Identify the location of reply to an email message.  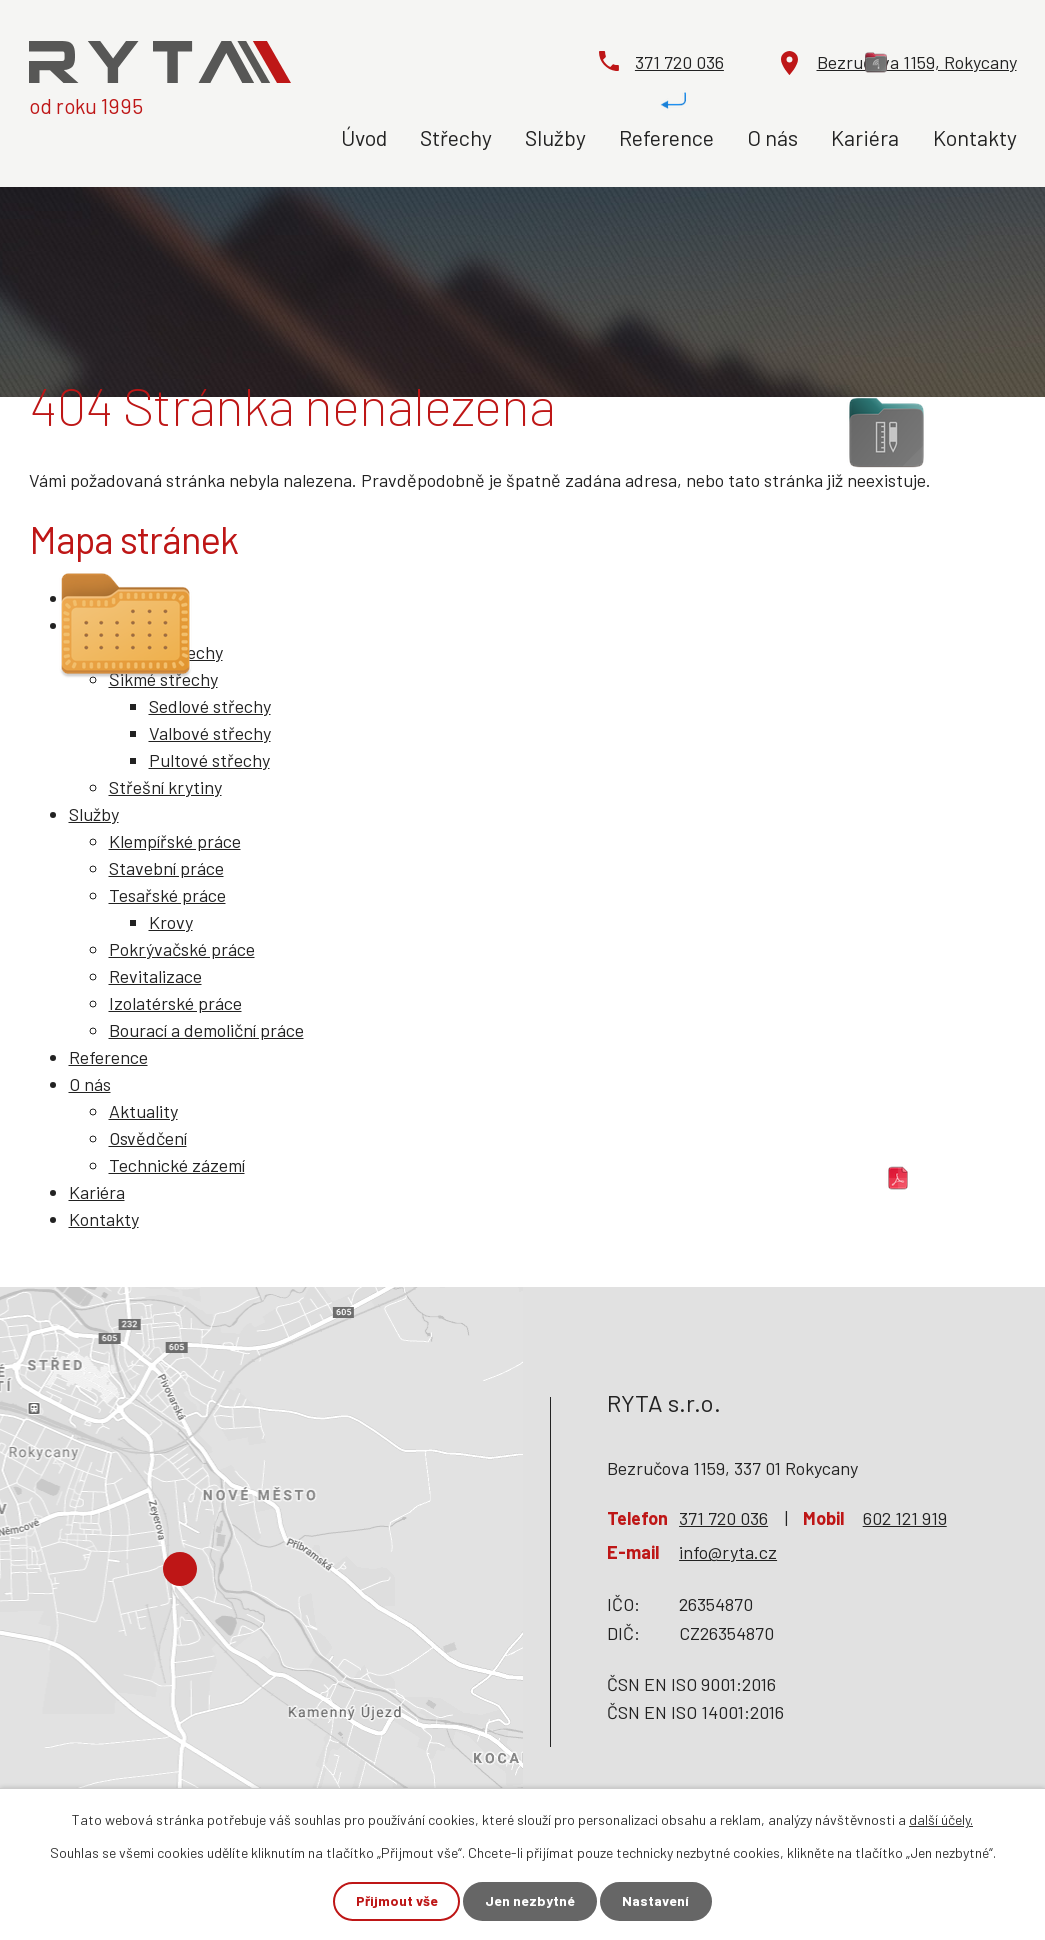
(673, 99).